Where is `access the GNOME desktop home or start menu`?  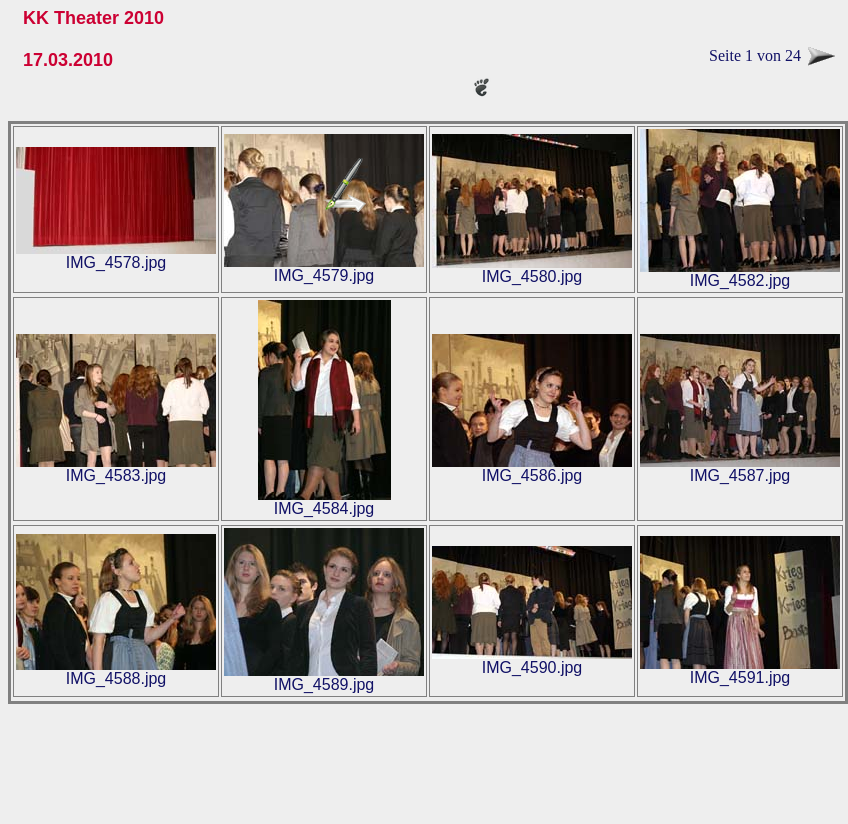 access the GNOME desktop home or start menu is located at coordinates (481, 87).